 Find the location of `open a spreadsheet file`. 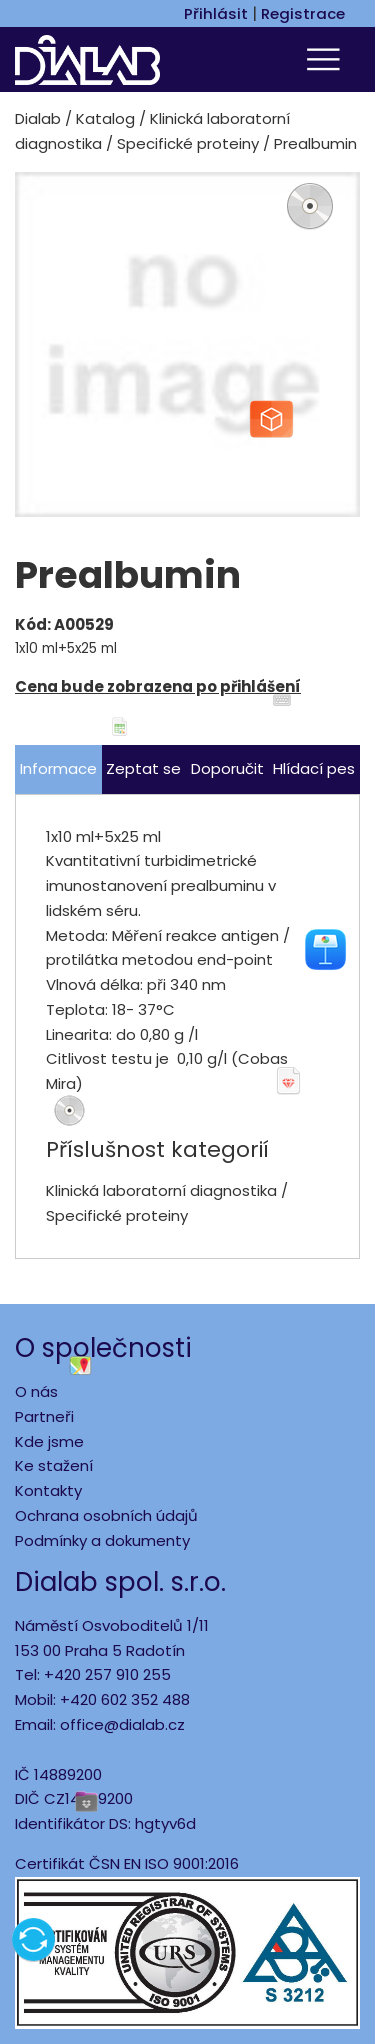

open a spreadsheet file is located at coordinates (119, 726).